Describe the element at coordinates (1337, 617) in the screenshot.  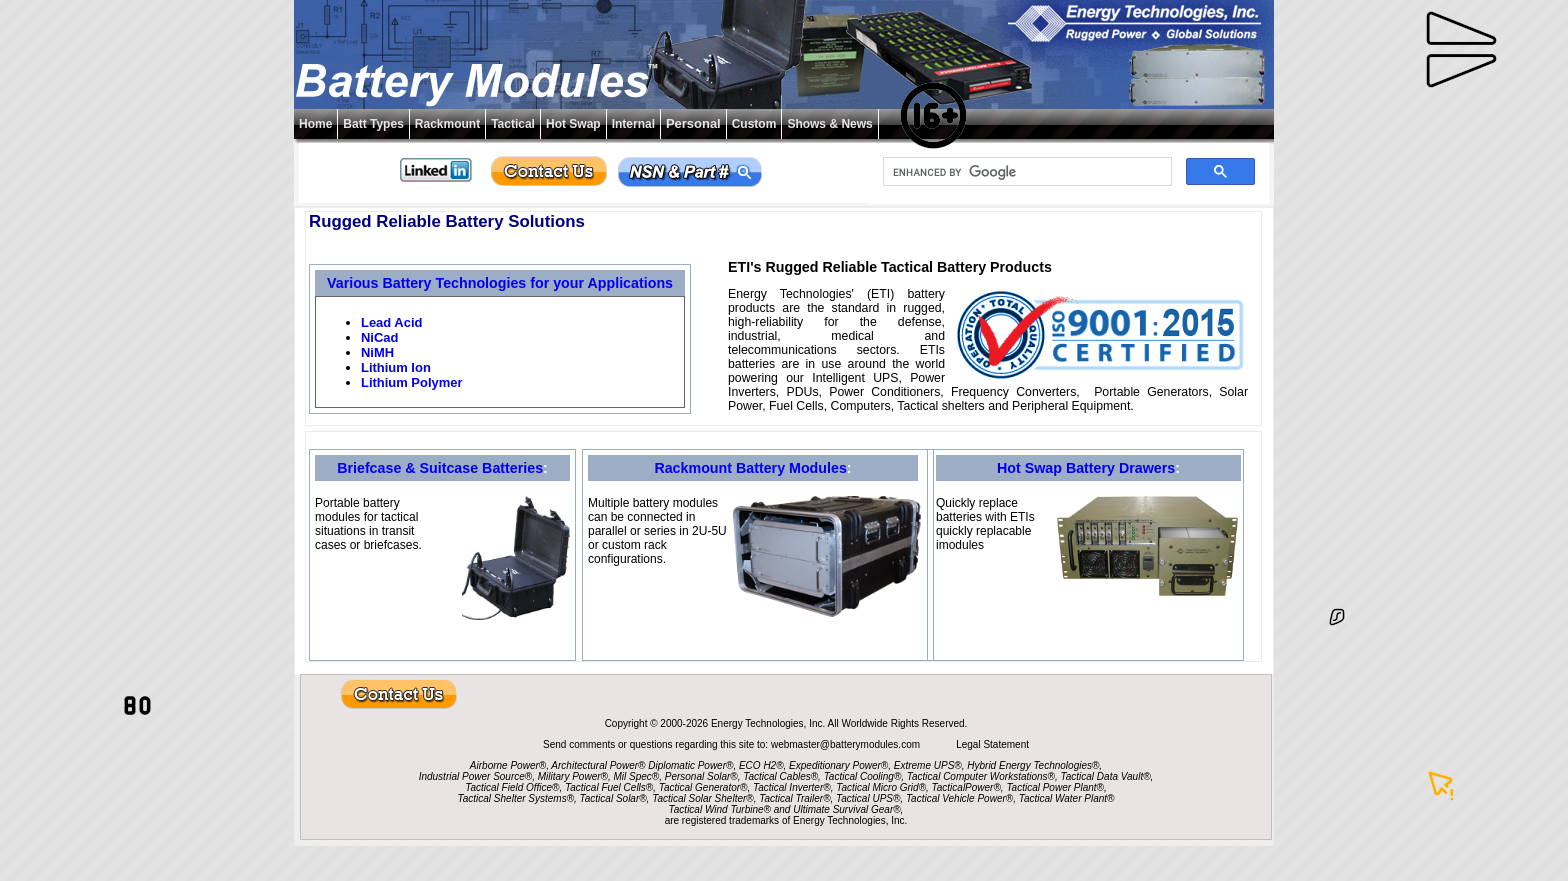
I see `open surfshark vpn app` at that location.